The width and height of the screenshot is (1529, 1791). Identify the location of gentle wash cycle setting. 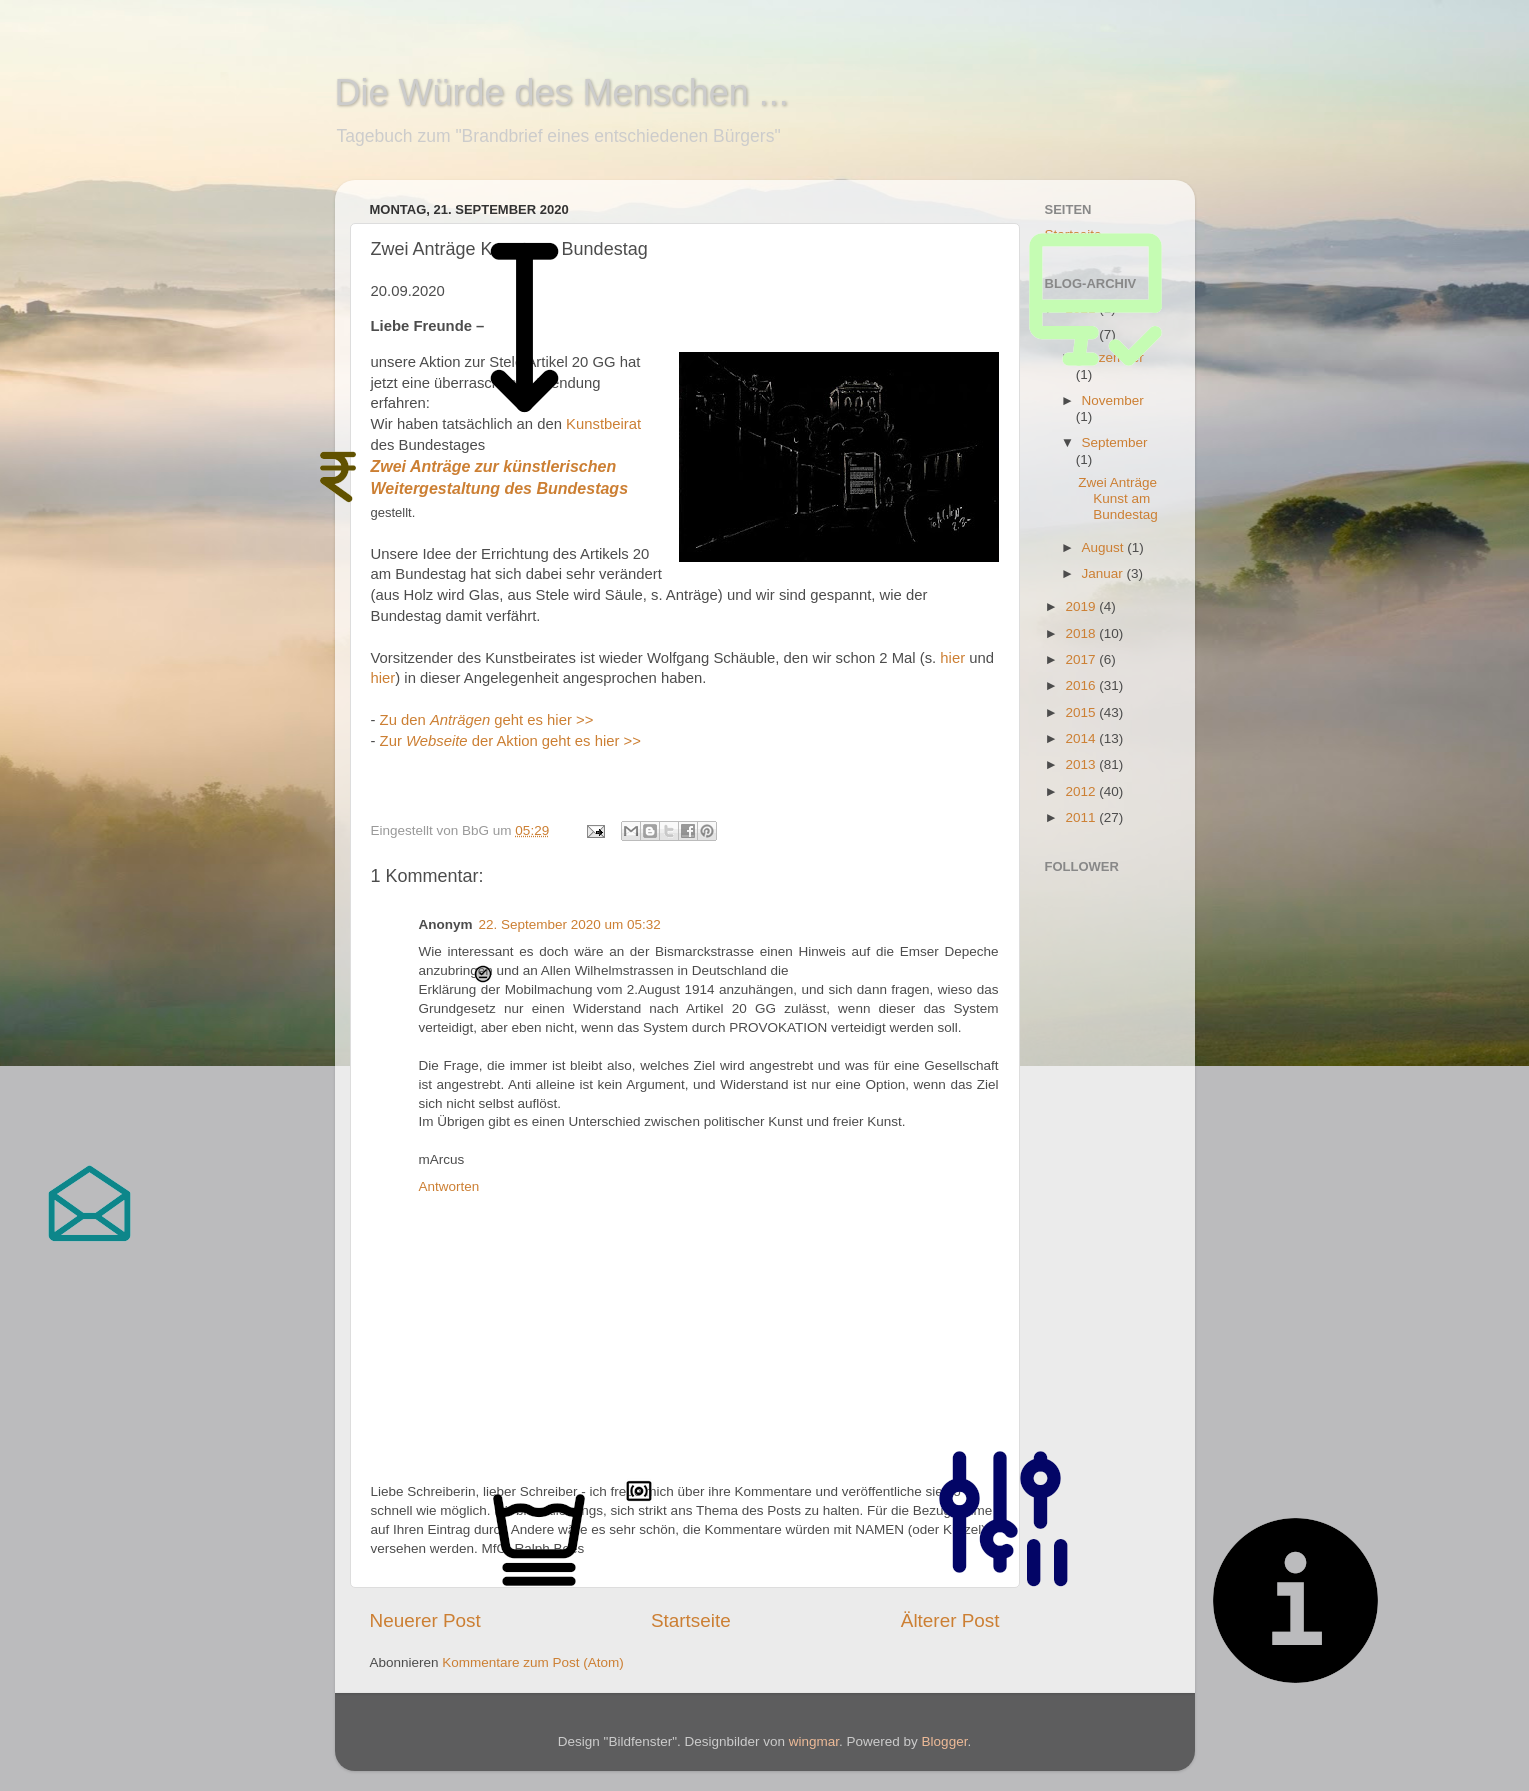
(539, 1540).